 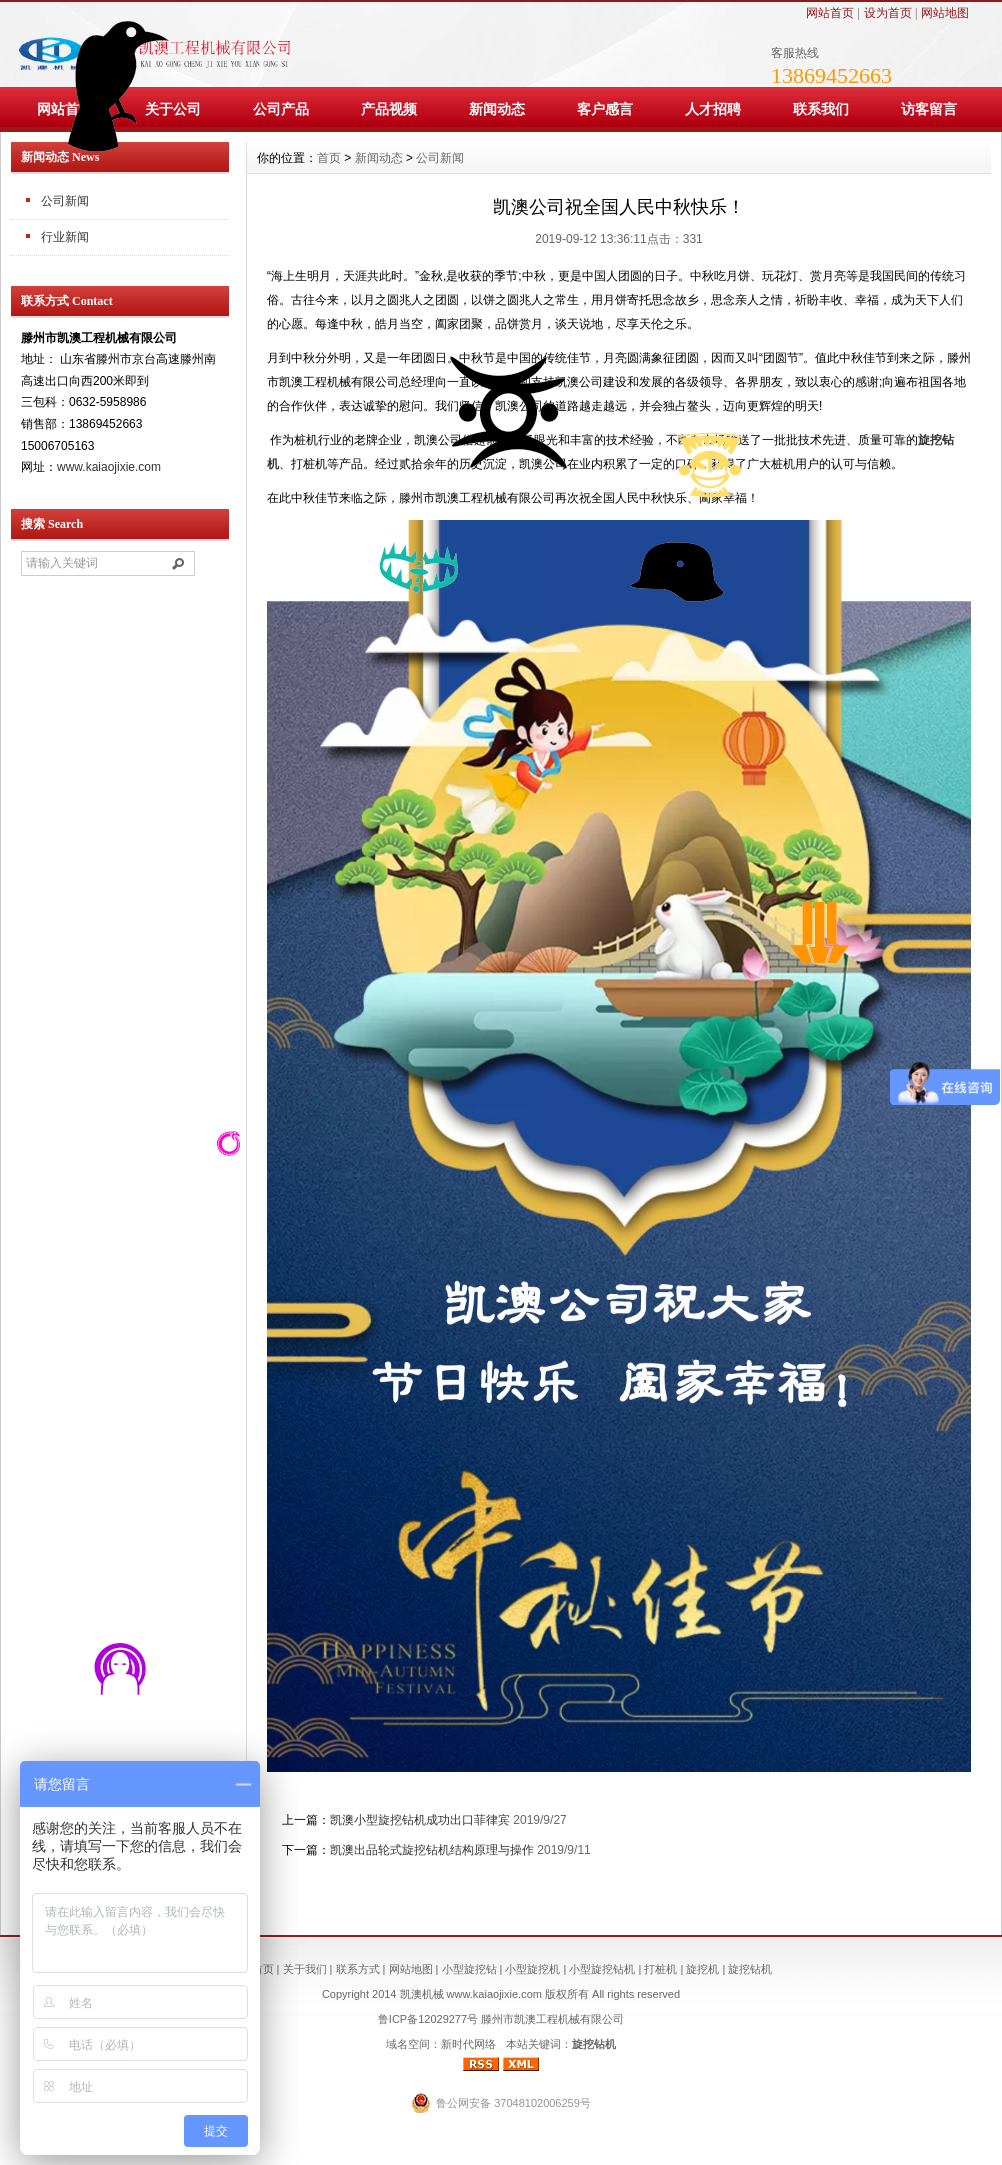 What do you see at coordinates (120, 1669) in the screenshot?
I see `indicates suspicious activity detected` at bounding box center [120, 1669].